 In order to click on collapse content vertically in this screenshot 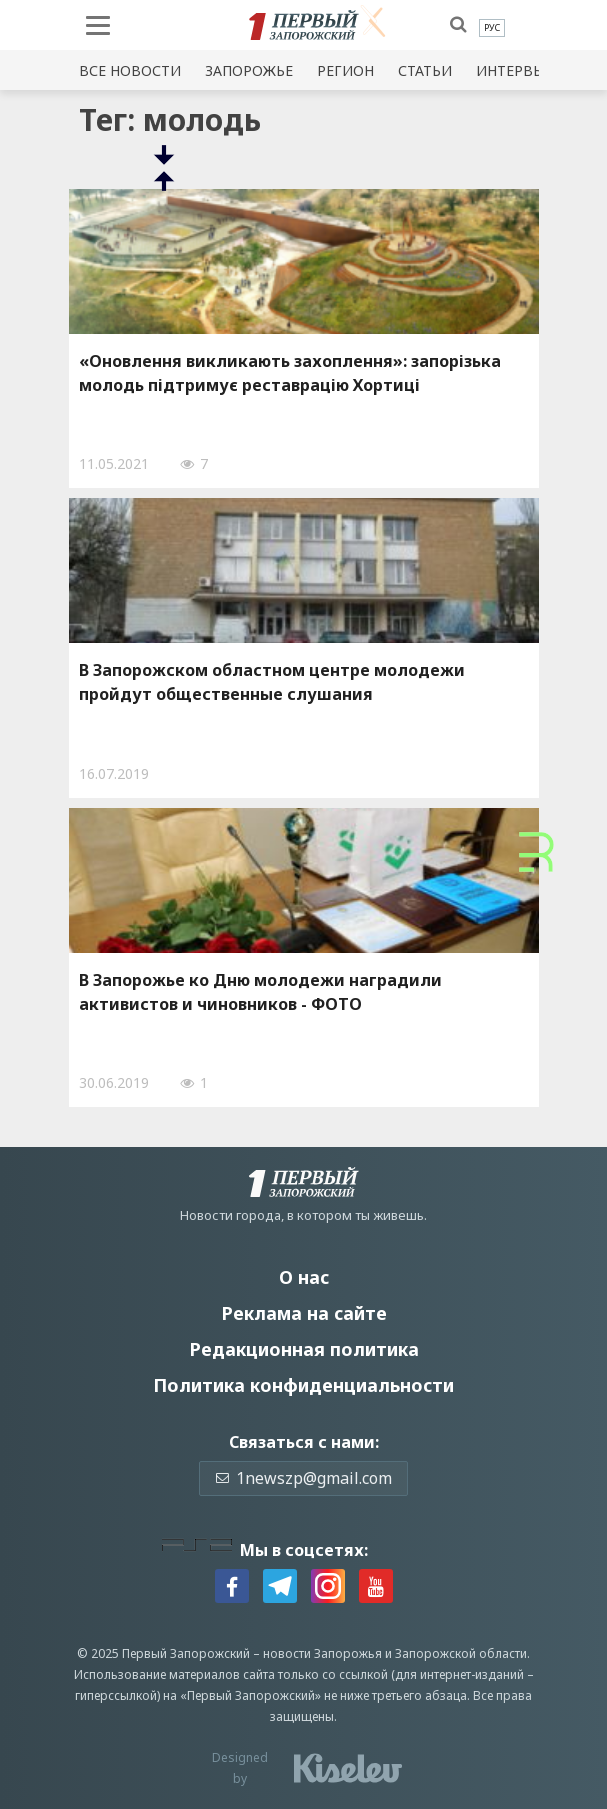, I will do `click(164, 168)`.